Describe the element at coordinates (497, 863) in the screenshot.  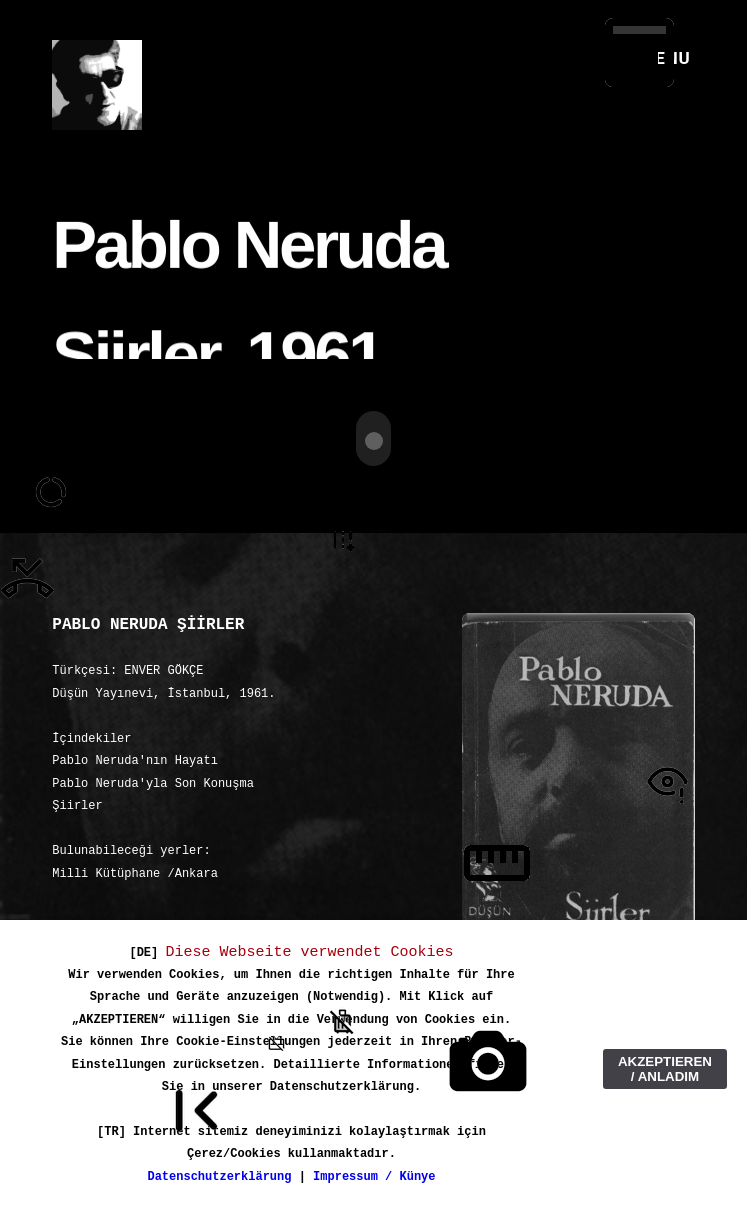
I see `access ruler or measurement tool` at that location.